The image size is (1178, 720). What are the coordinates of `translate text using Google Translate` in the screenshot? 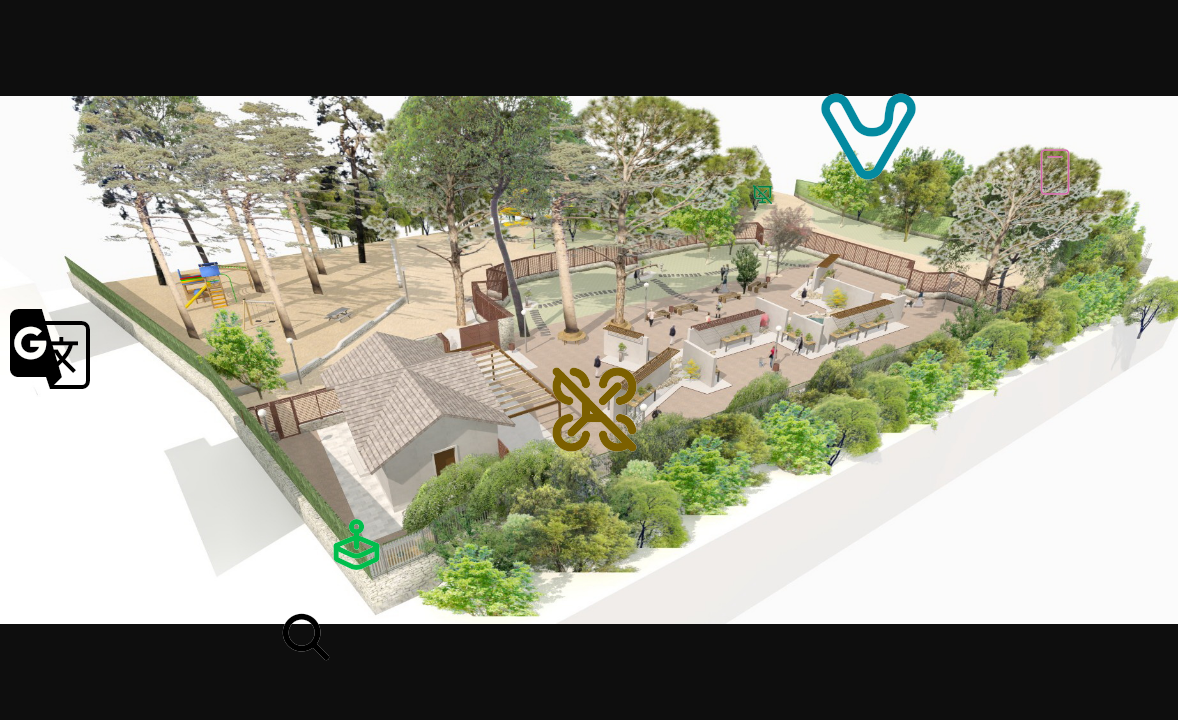 It's located at (50, 349).